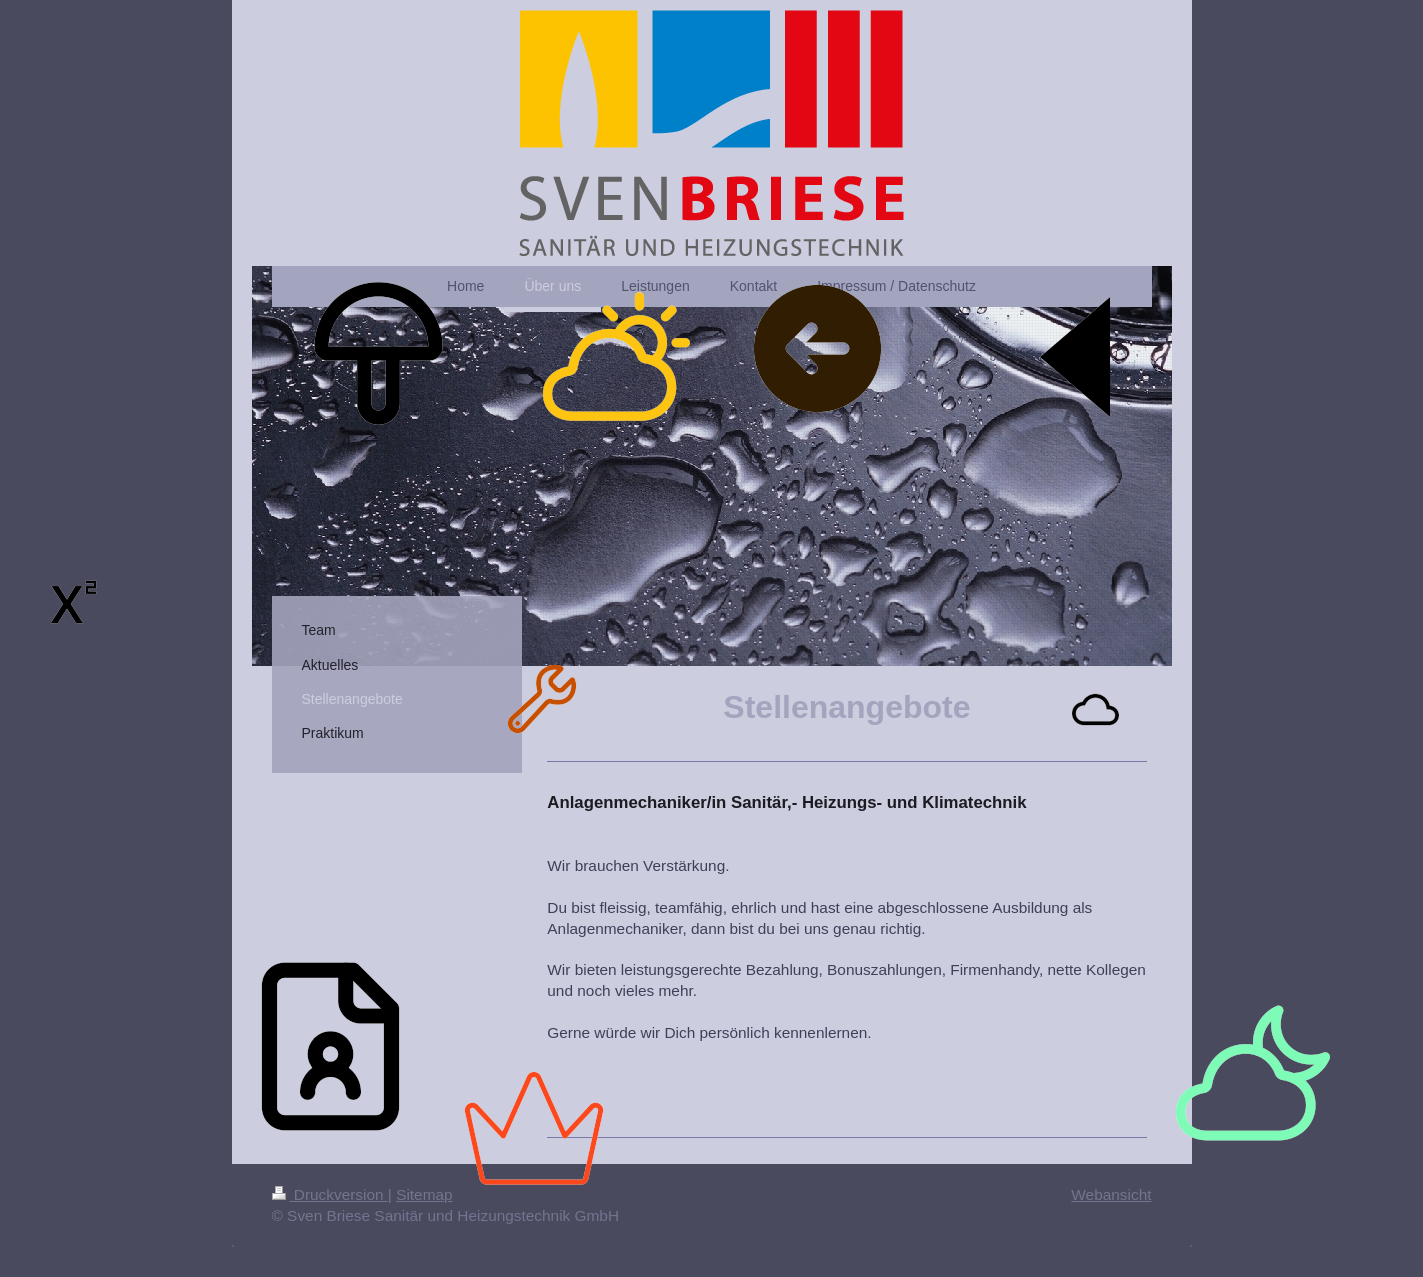 This screenshot has height=1277, width=1423. Describe the element at coordinates (330, 1046) in the screenshot. I see `view user profile document` at that location.